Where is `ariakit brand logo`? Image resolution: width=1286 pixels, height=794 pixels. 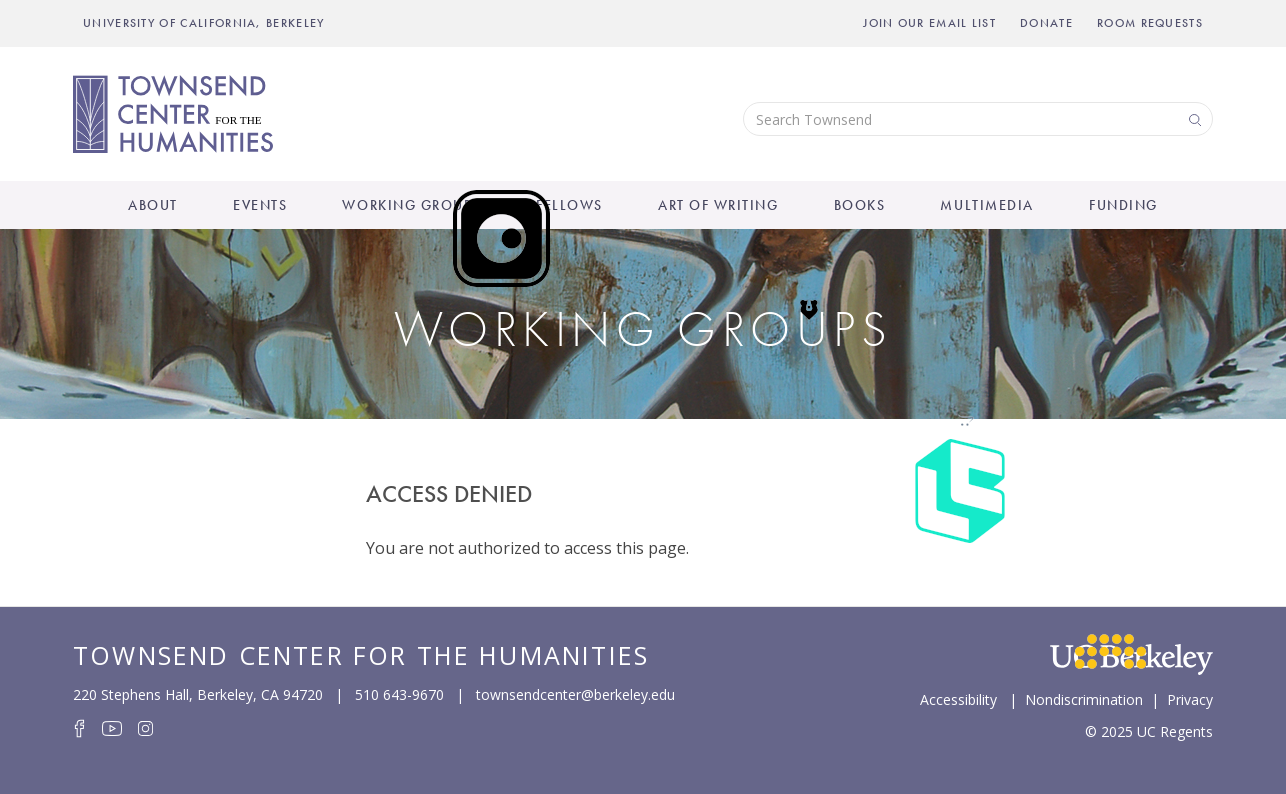
ariakit brand logo is located at coordinates (501, 238).